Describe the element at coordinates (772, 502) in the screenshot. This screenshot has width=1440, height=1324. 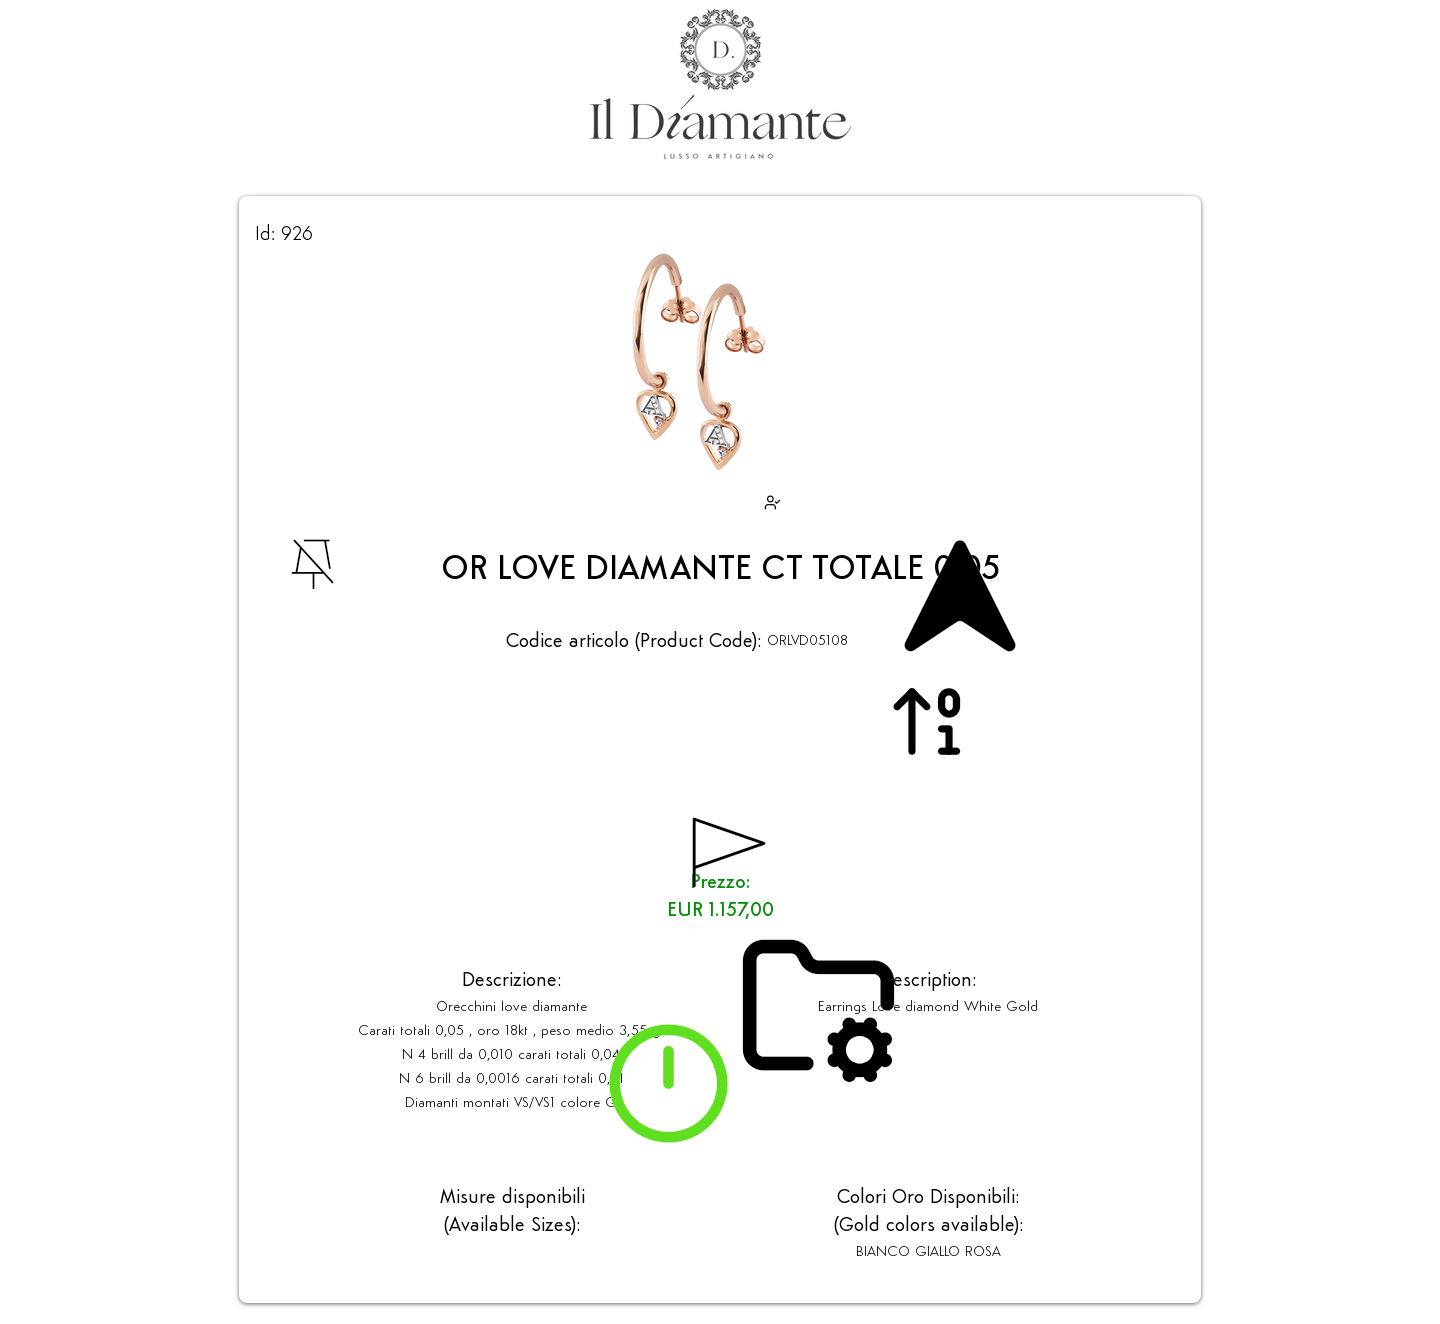
I see `verify or approve a user account` at that location.